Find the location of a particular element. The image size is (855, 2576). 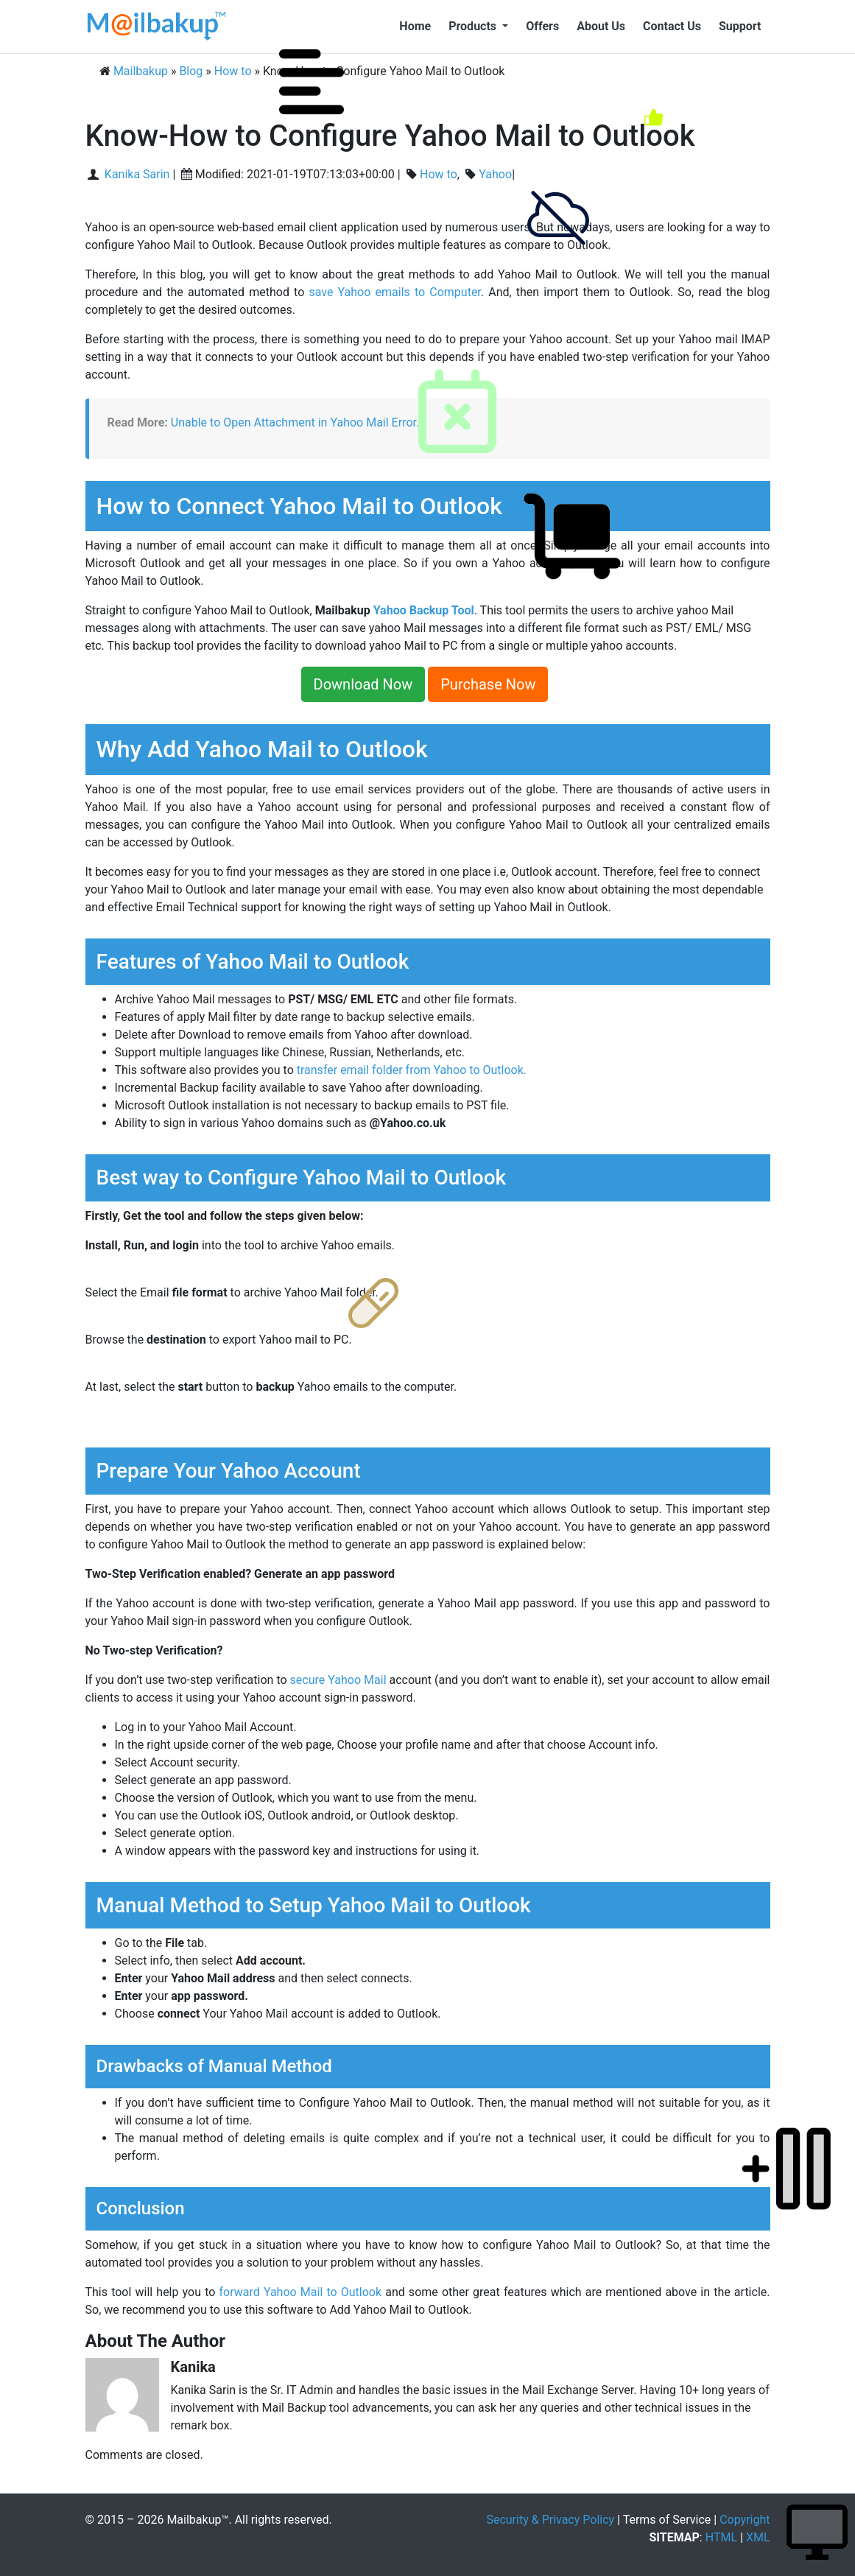

align text to the left is located at coordinates (312, 82).